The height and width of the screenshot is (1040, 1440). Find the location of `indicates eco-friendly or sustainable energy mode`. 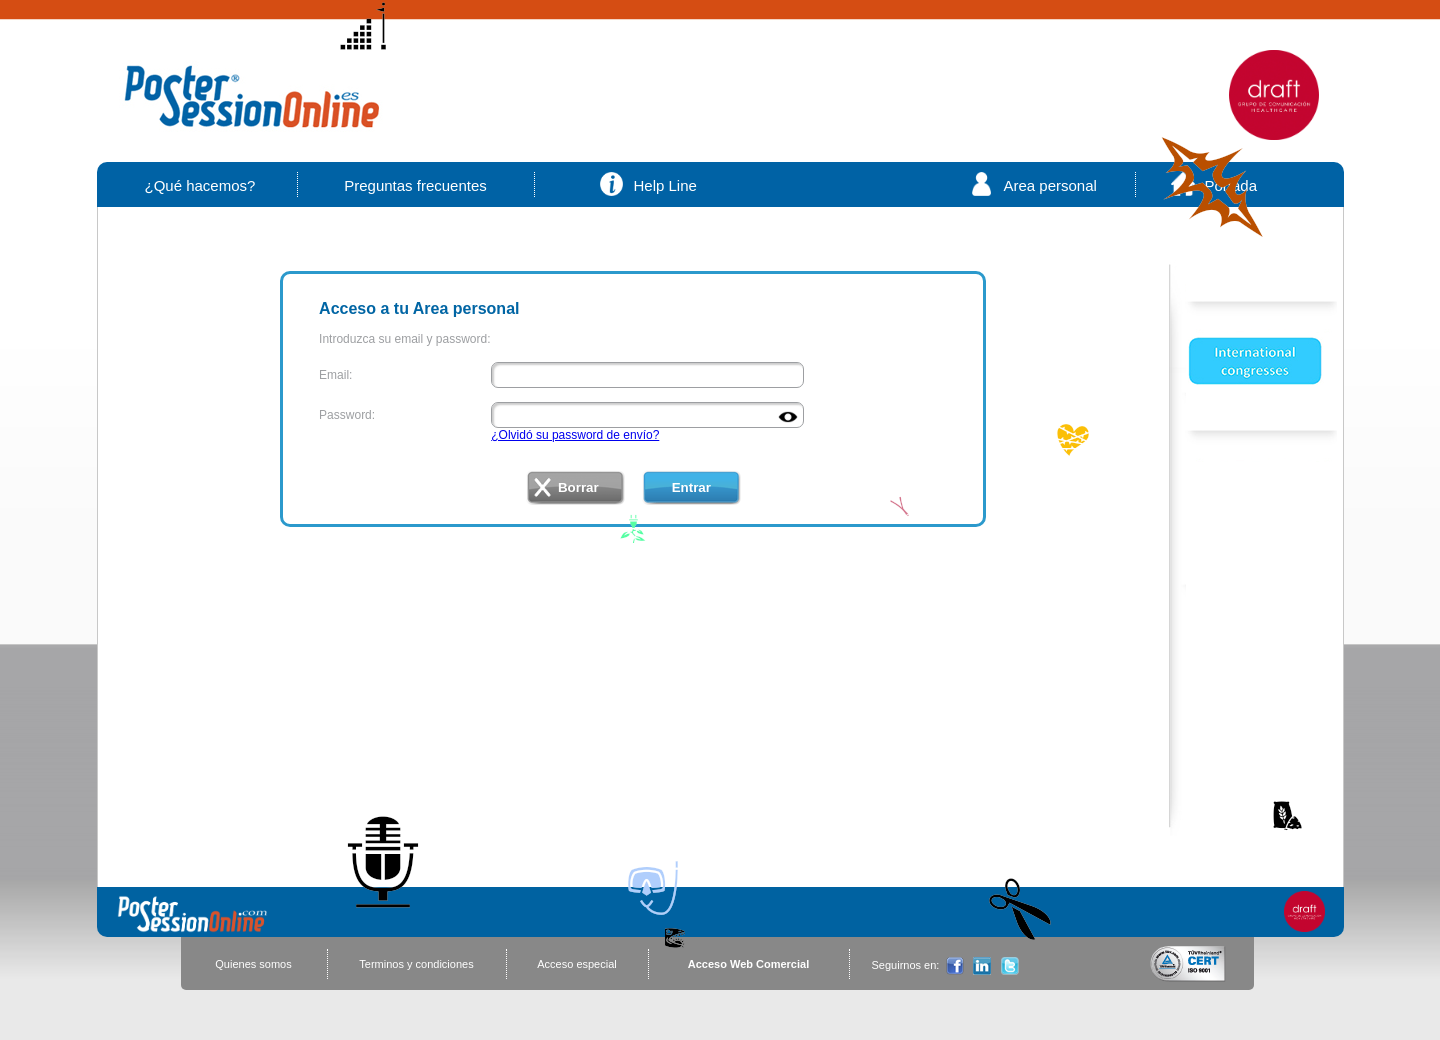

indicates eco-friendly or sustainable energy mode is located at coordinates (633, 528).